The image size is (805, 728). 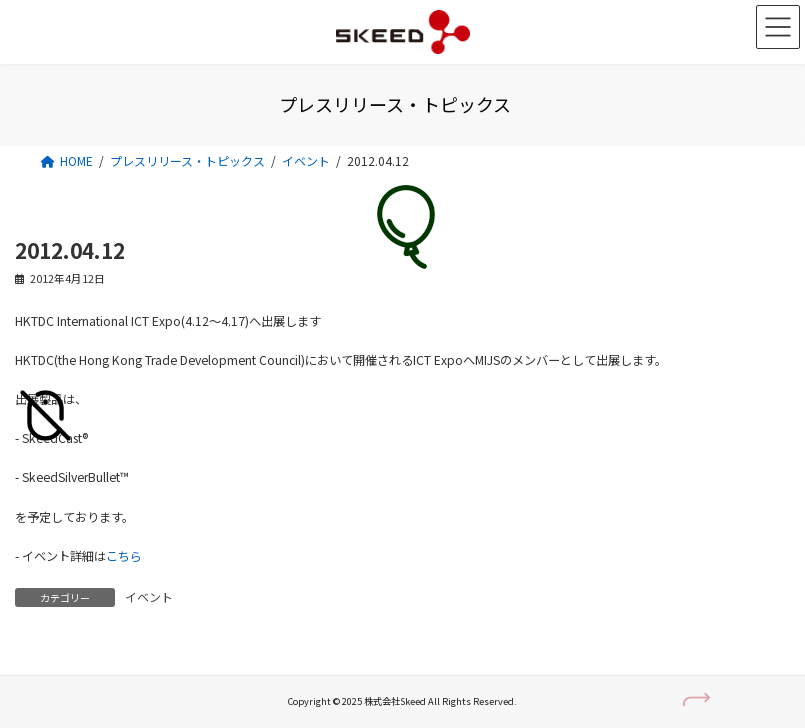 I want to click on forward or share content, so click(x=696, y=699).